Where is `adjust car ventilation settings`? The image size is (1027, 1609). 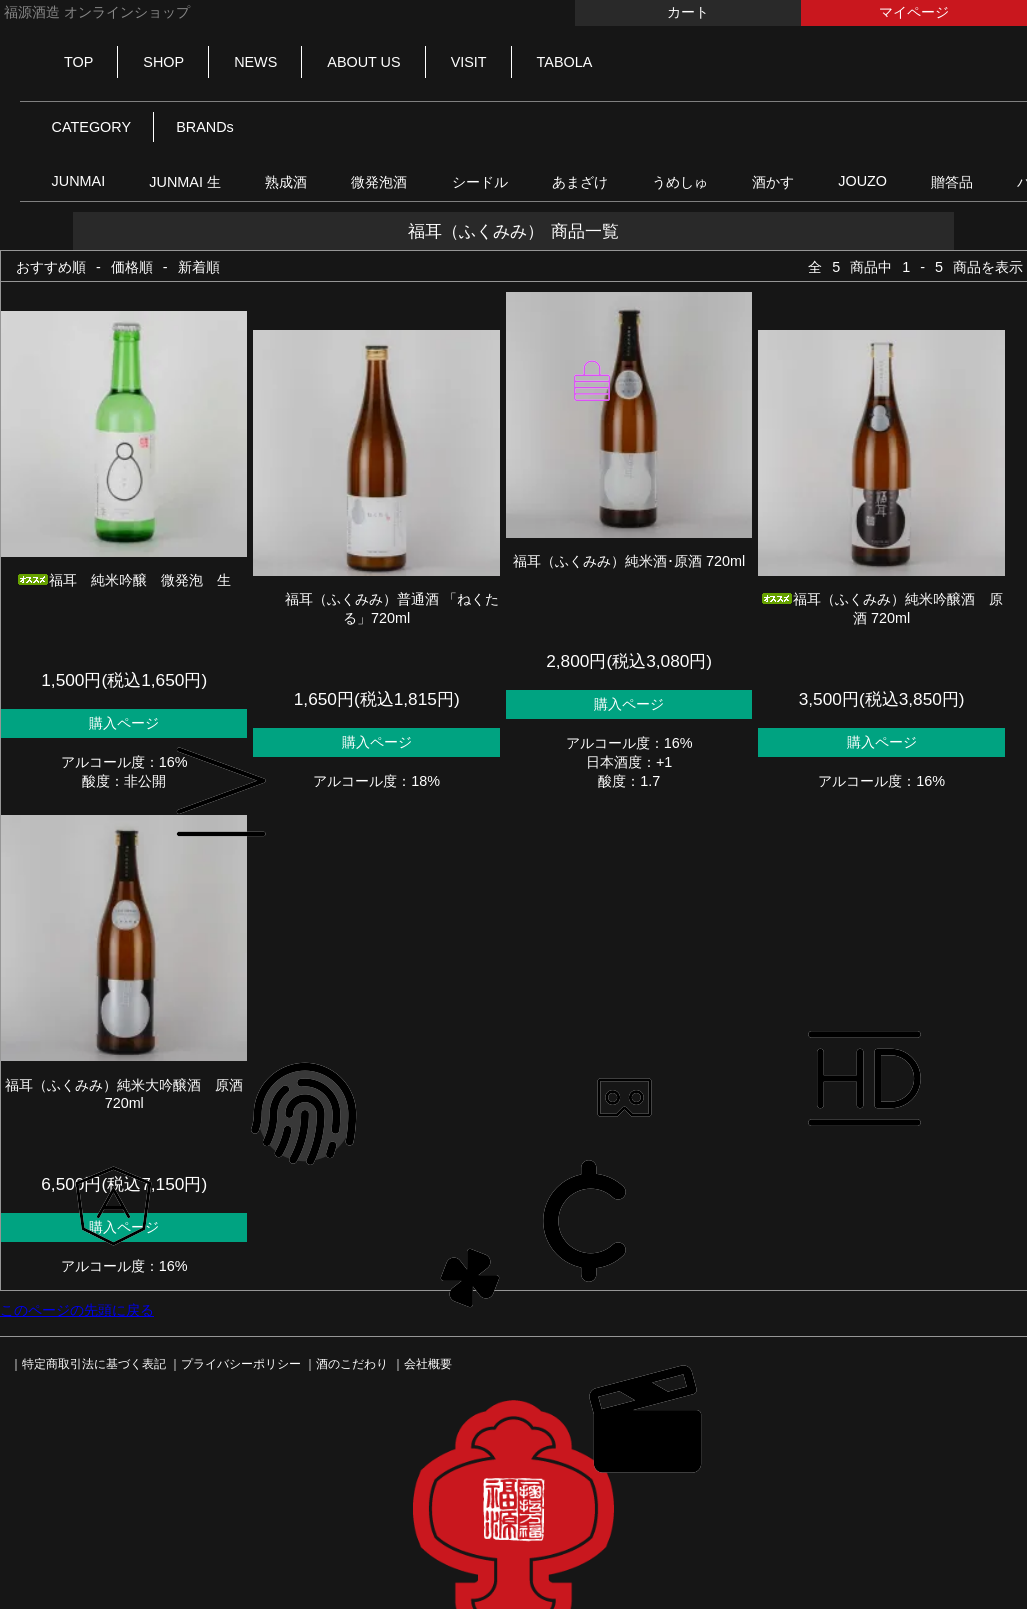
adjust car ventilation settings is located at coordinates (470, 1278).